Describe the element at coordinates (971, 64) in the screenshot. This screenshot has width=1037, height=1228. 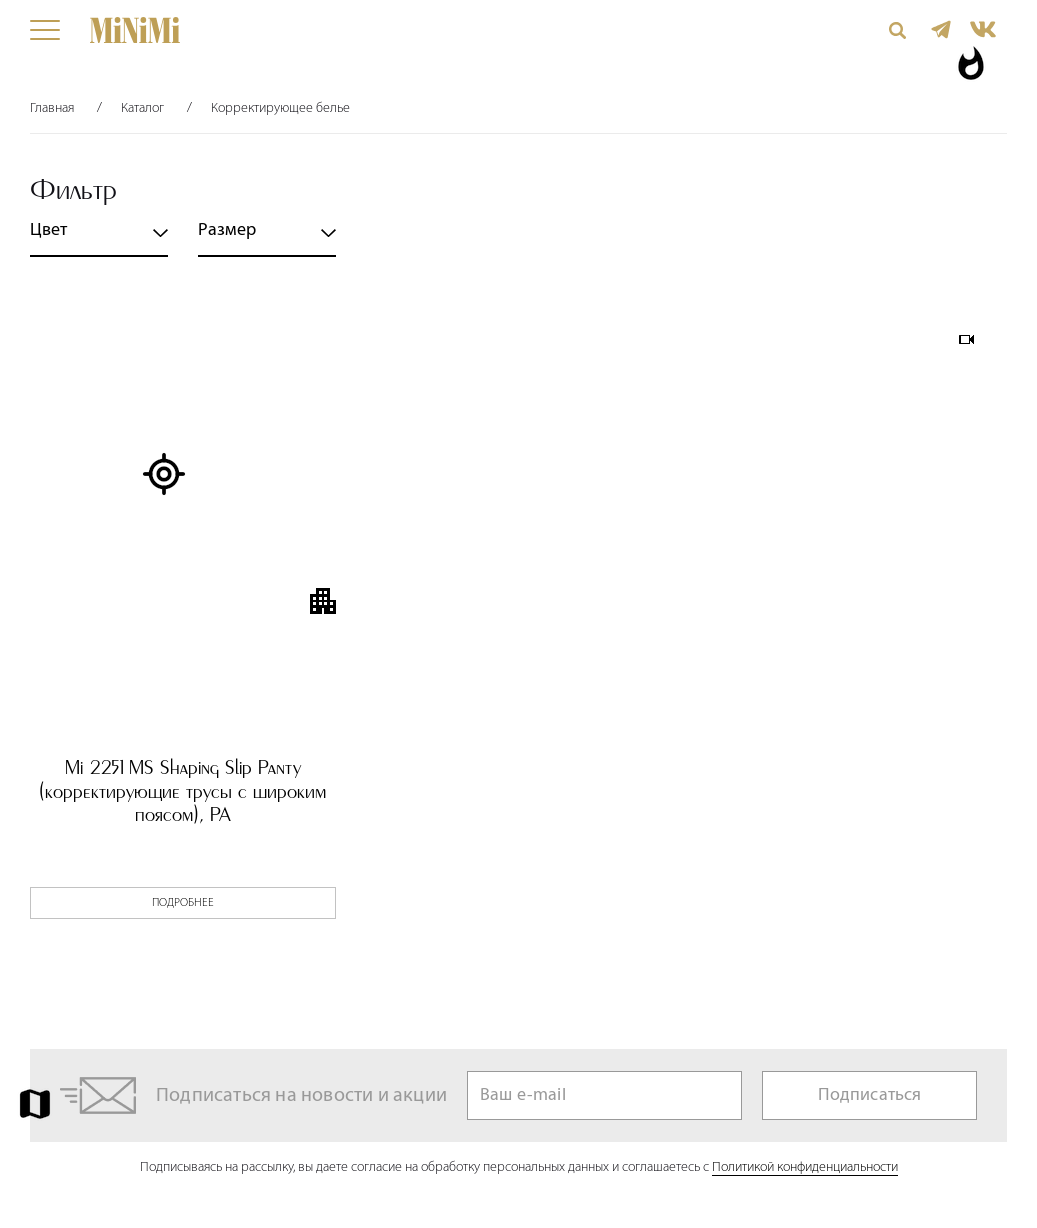
I see `view trending or popular content` at that location.